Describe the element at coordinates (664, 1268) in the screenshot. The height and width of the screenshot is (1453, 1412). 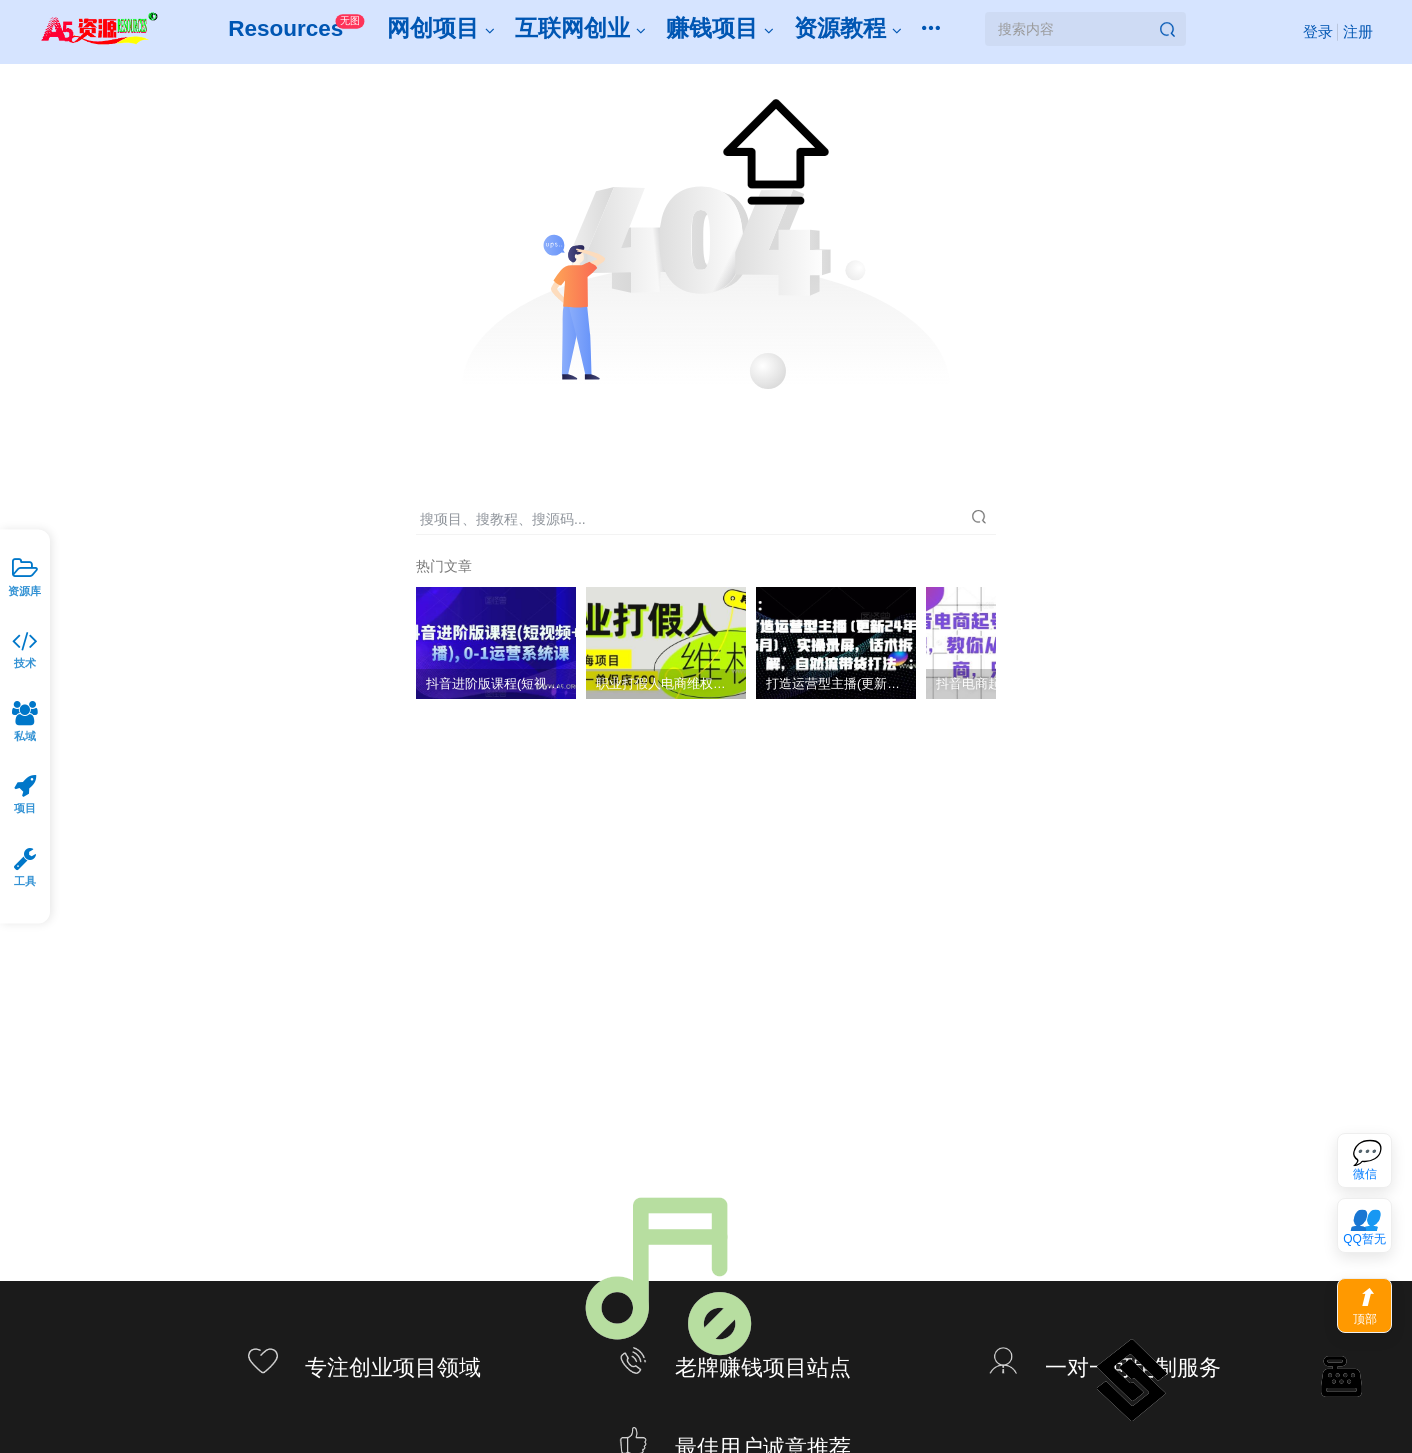
I see `cancel or stop music playback` at that location.